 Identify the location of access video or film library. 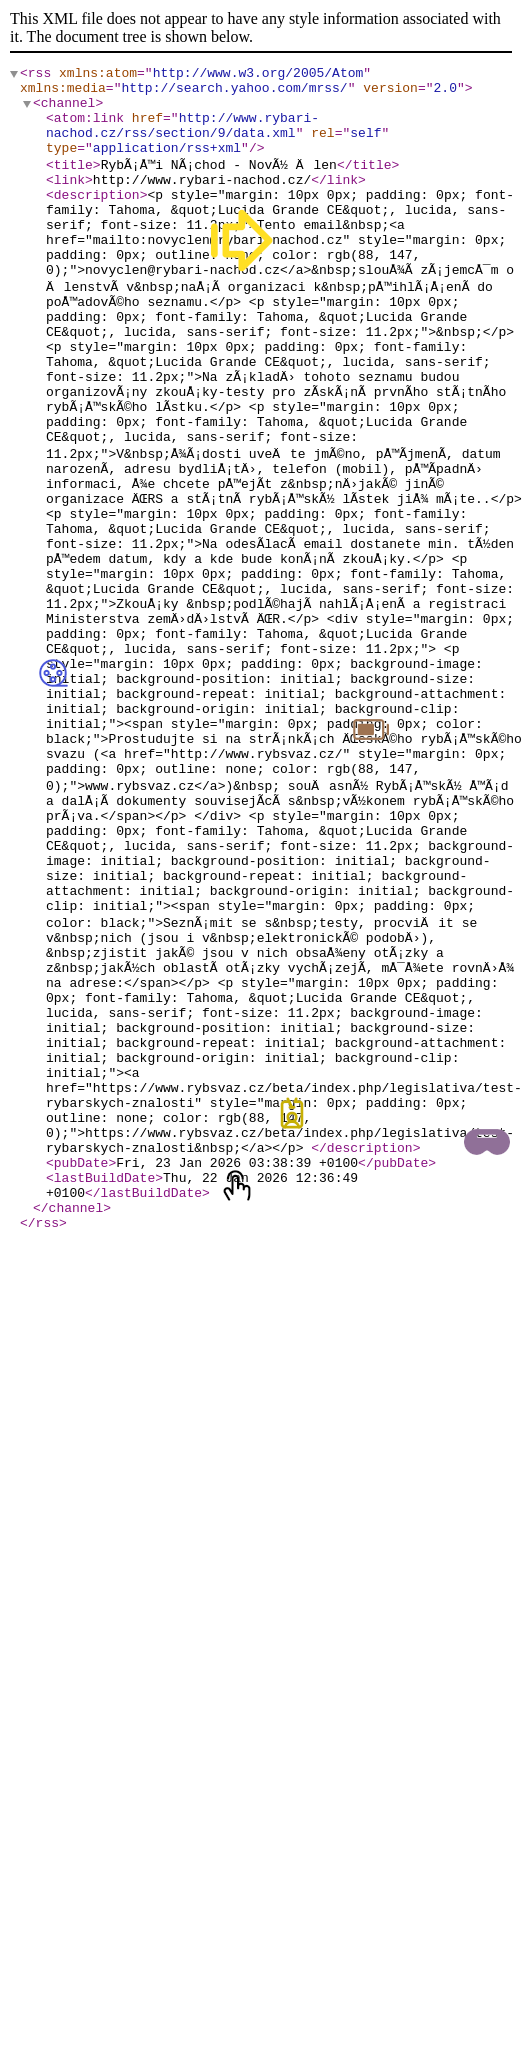
(53, 673).